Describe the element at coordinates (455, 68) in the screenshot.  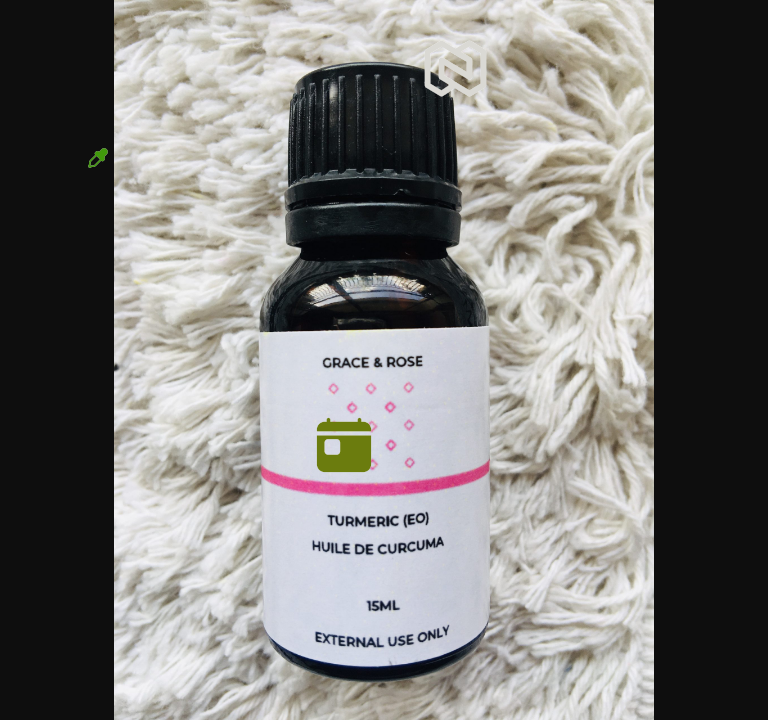
I see `nexo cryptocurrency platform logo` at that location.